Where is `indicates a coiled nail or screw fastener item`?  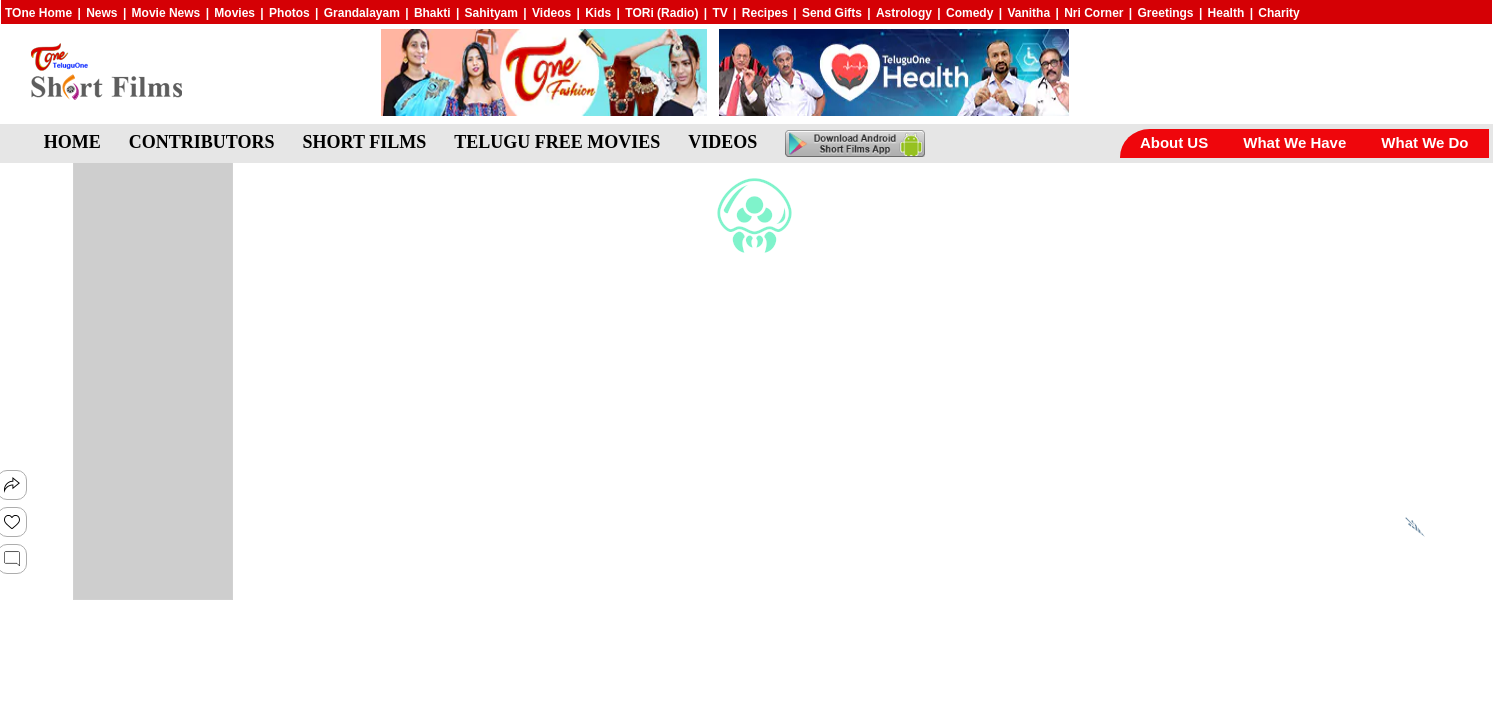
indicates a coiled nail or screw fastener item is located at coordinates (1415, 527).